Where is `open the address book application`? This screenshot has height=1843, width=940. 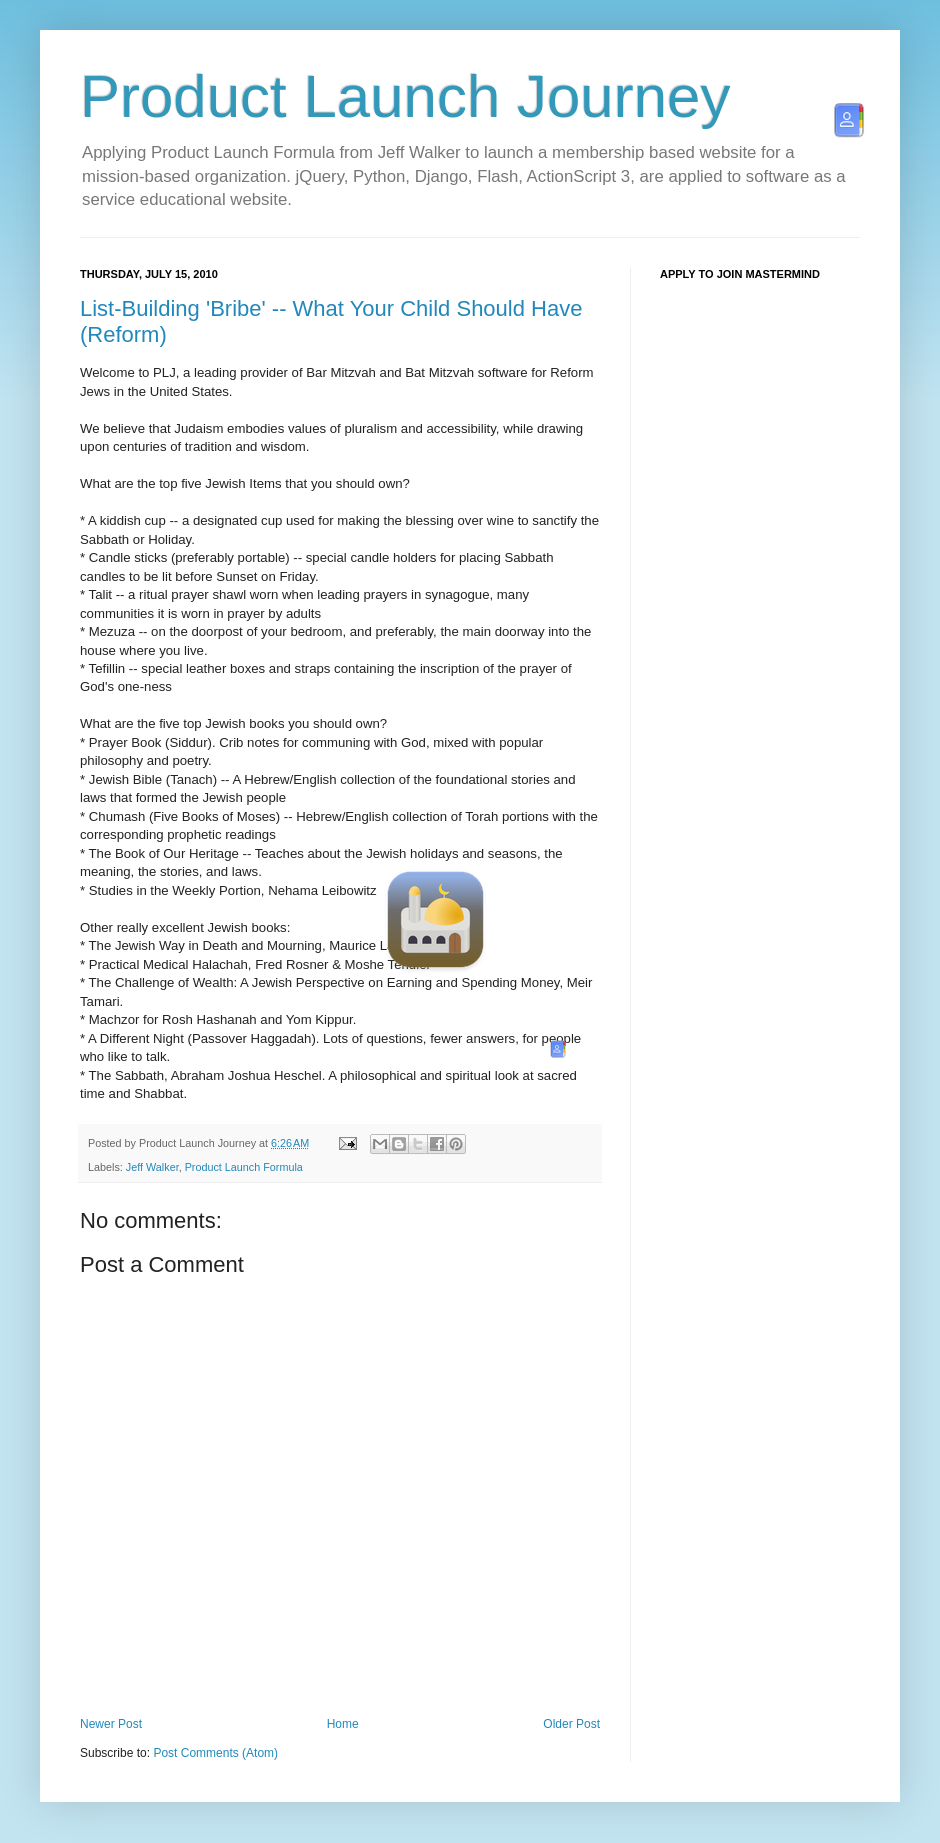 open the address book application is located at coordinates (558, 1049).